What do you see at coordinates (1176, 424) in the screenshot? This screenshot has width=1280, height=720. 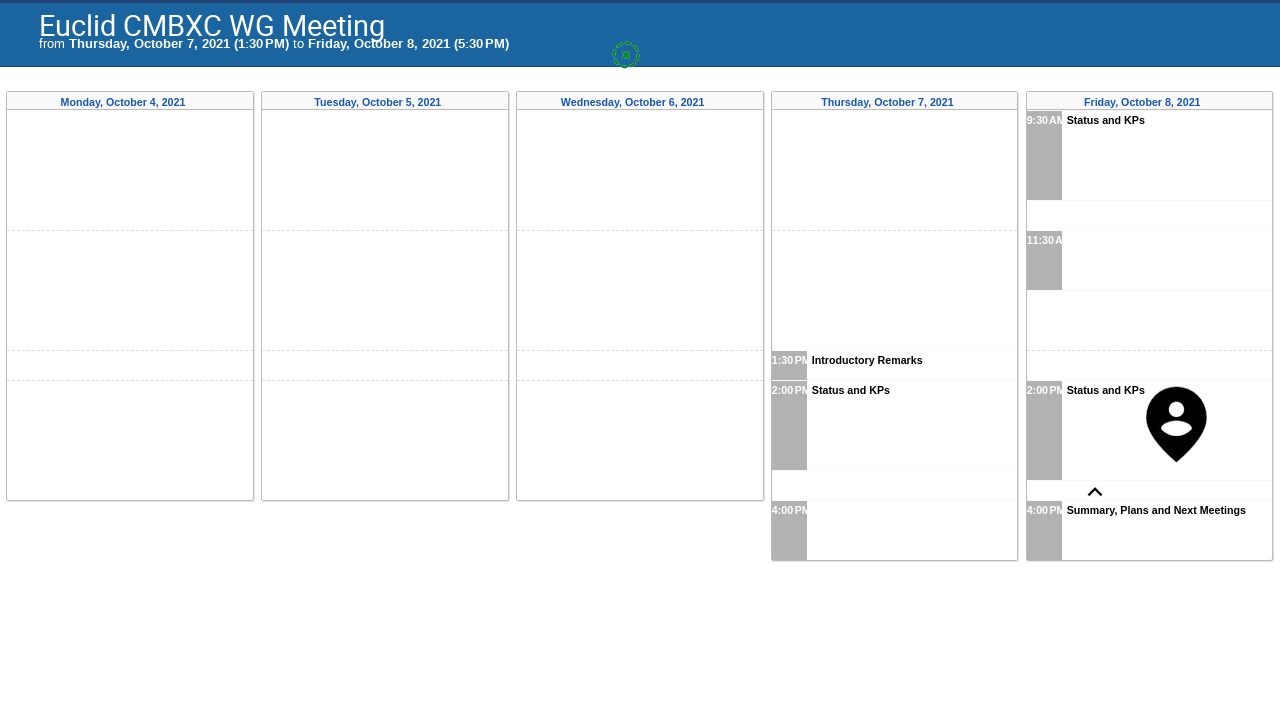 I see `view a person's location on the map` at bounding box center [1176, 424].